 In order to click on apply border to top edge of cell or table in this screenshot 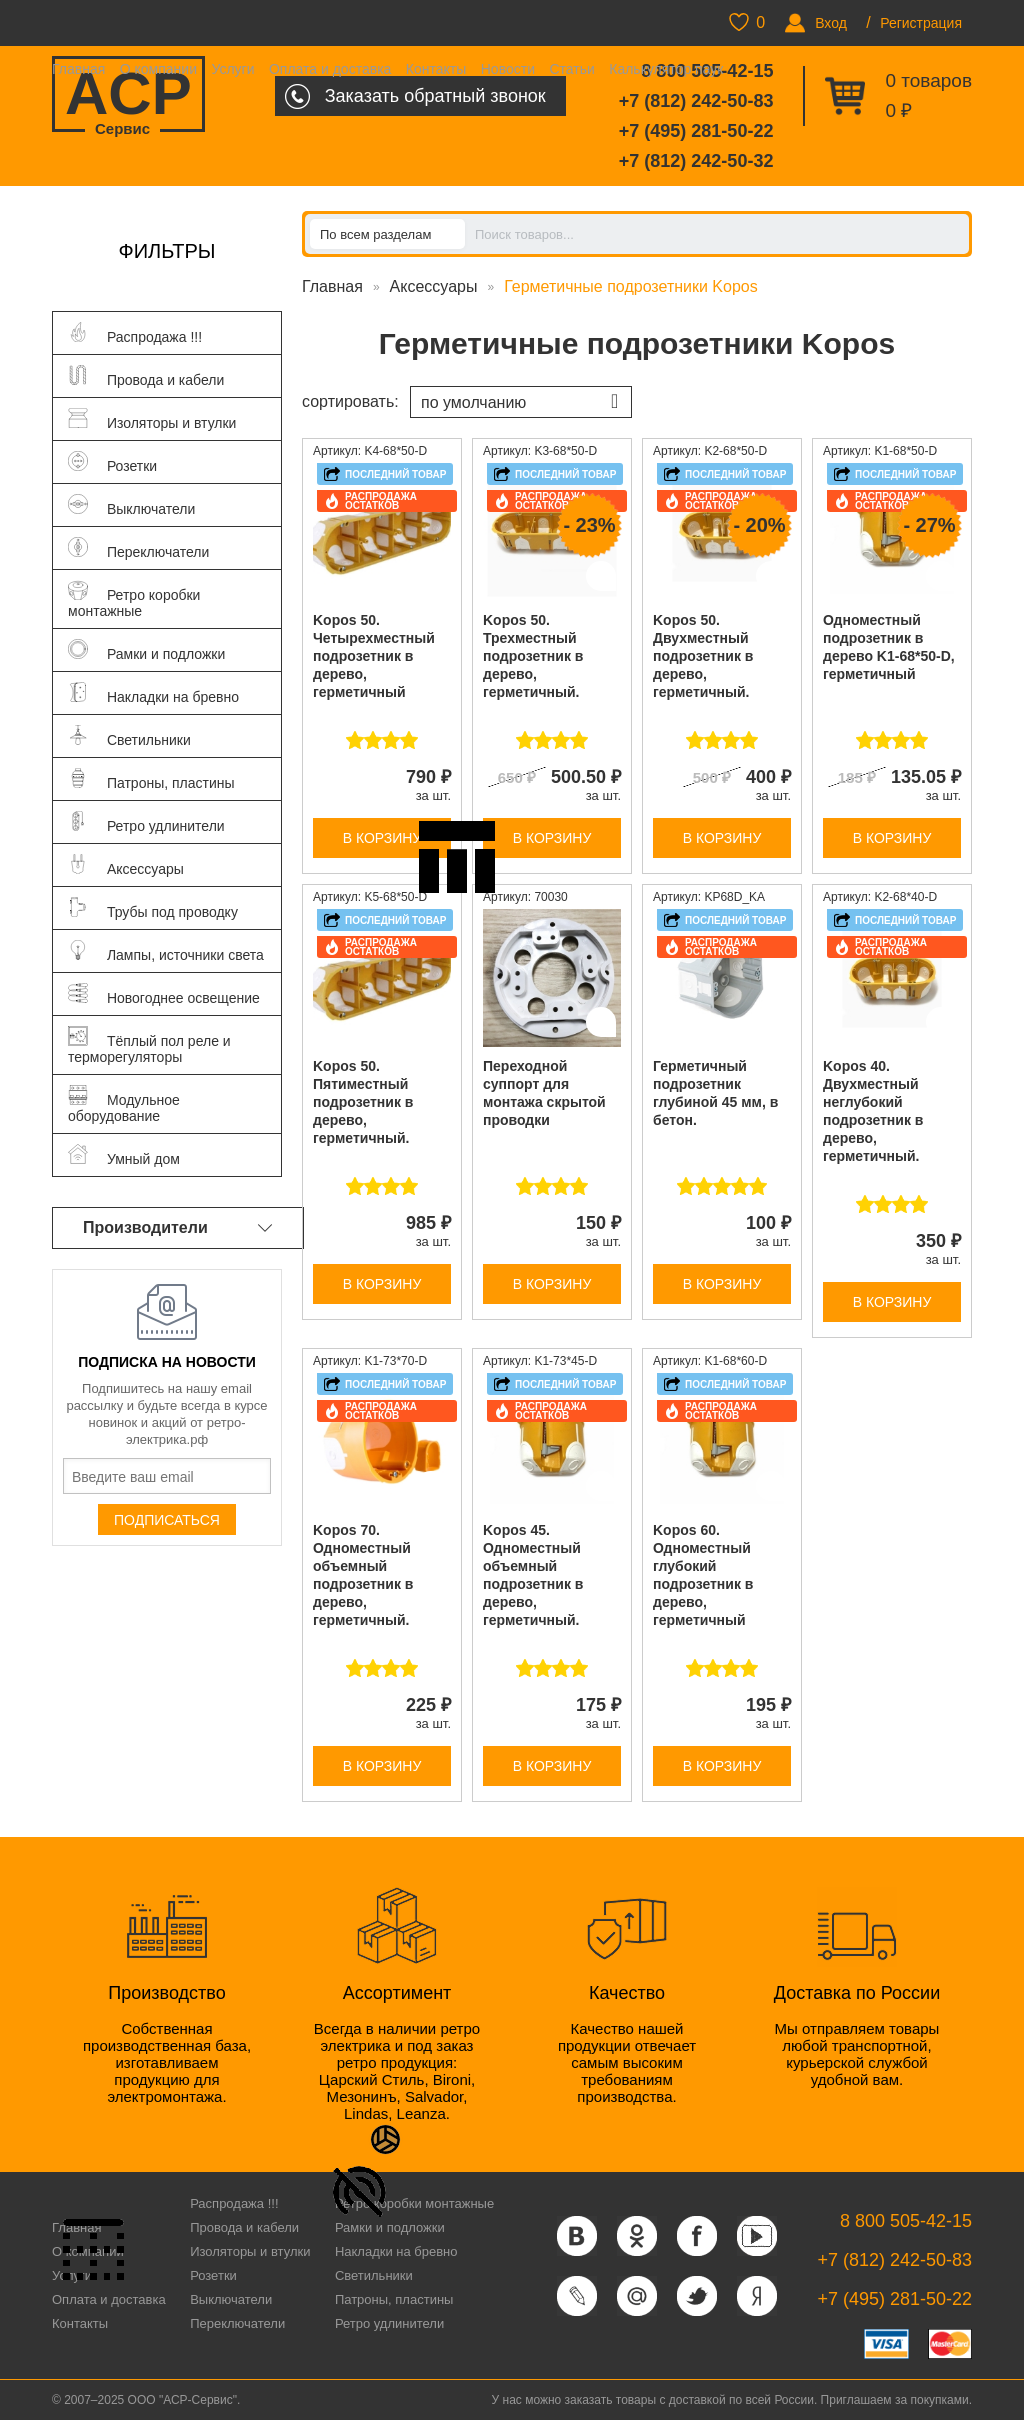, I will do `click(93, 2249)`.